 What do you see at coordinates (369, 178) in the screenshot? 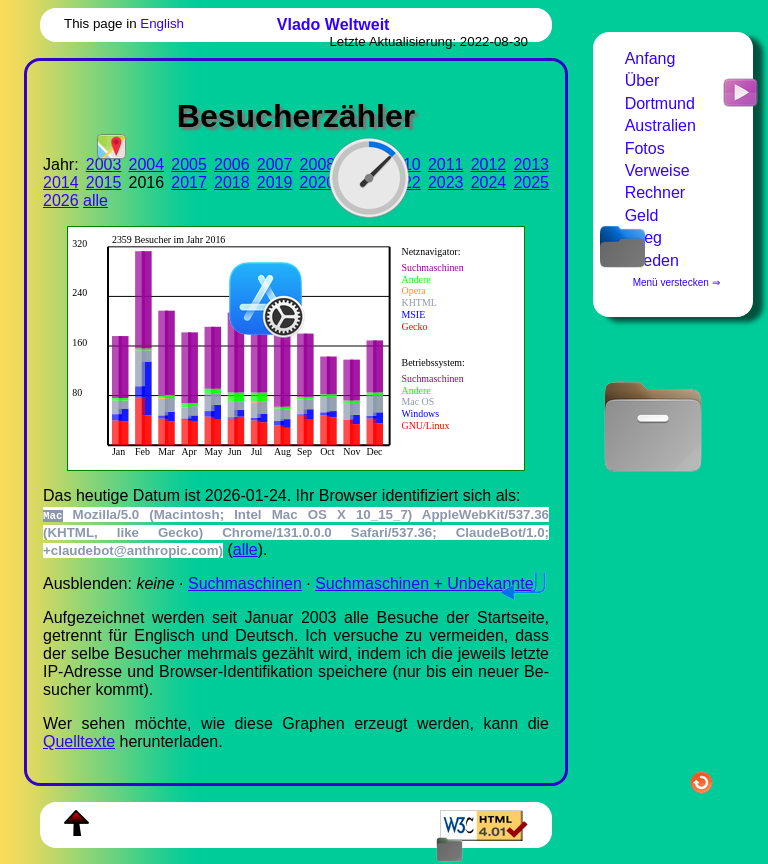
I see `open sysprof system profiler application` at bounding box center [369, 178].